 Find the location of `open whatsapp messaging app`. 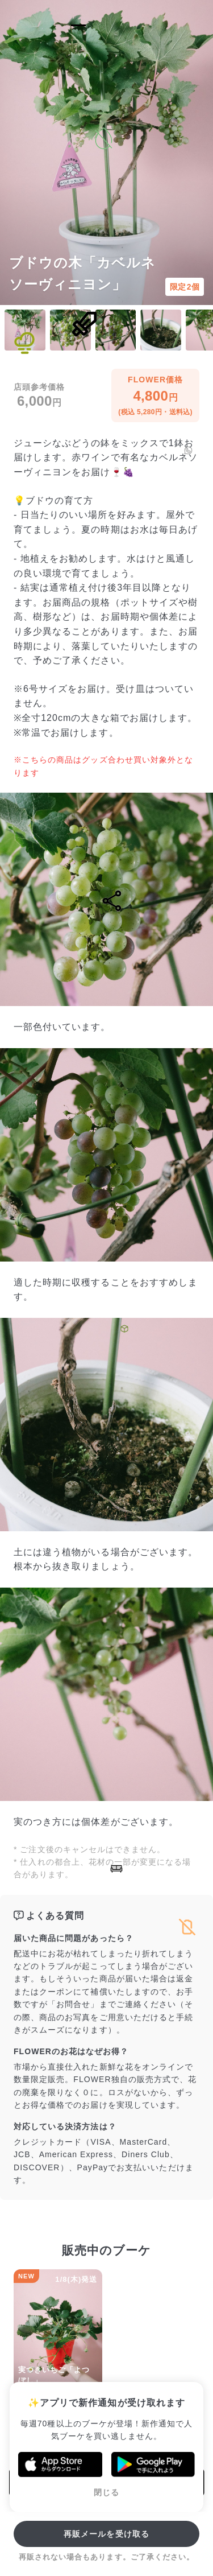

open whatsapp messaging app is located at coordinates (188, 450).